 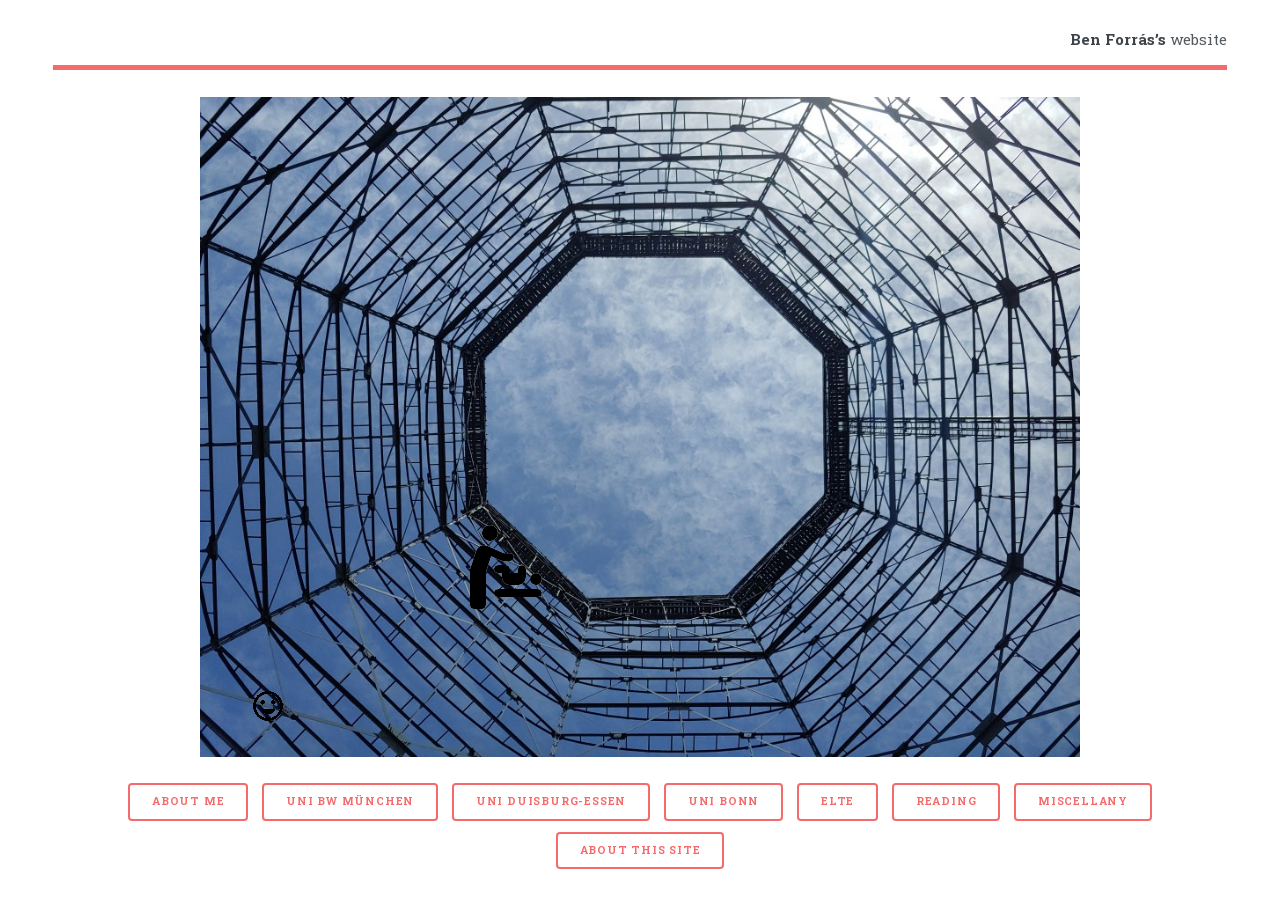 What do you see at coordinates (268, 706) in the screenshot?
I see `tag people in a photo` at bounding box center [268, 706].